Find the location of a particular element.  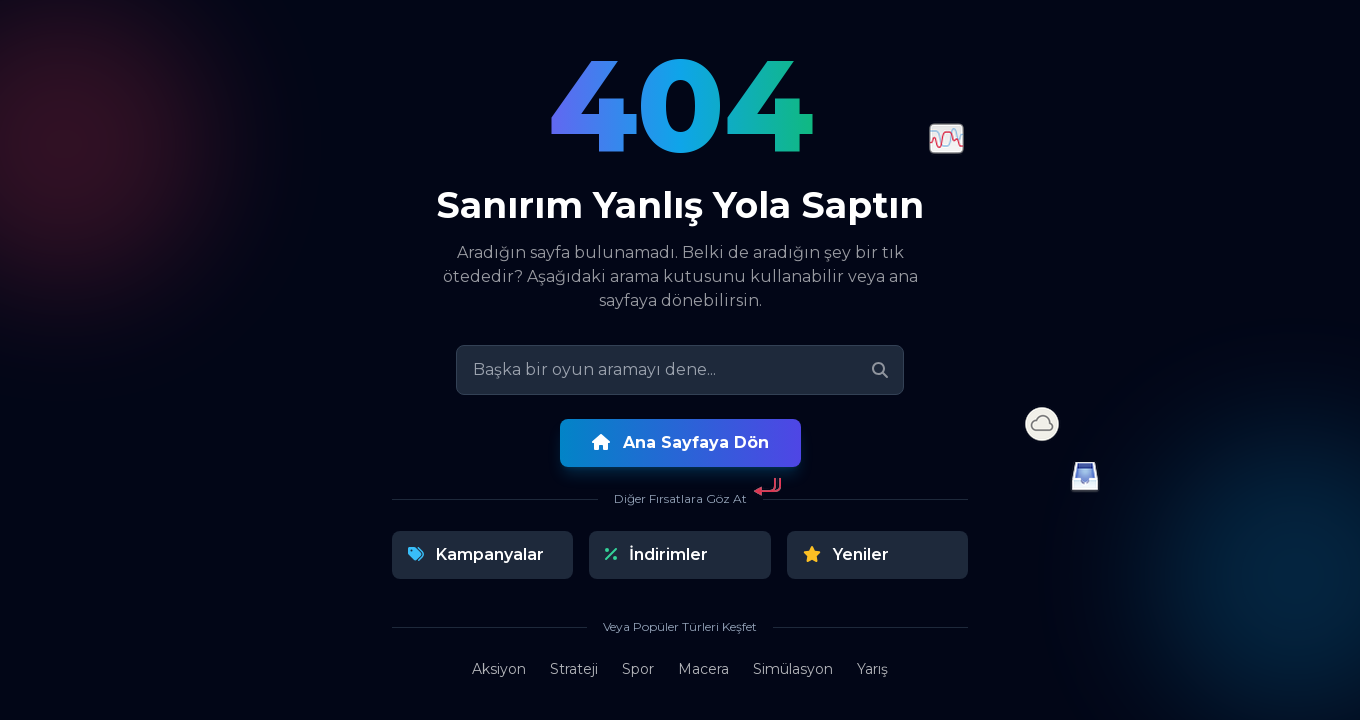

dropbox smart sync enabled for cloud-only storage is located at coordinates (1042, 424).